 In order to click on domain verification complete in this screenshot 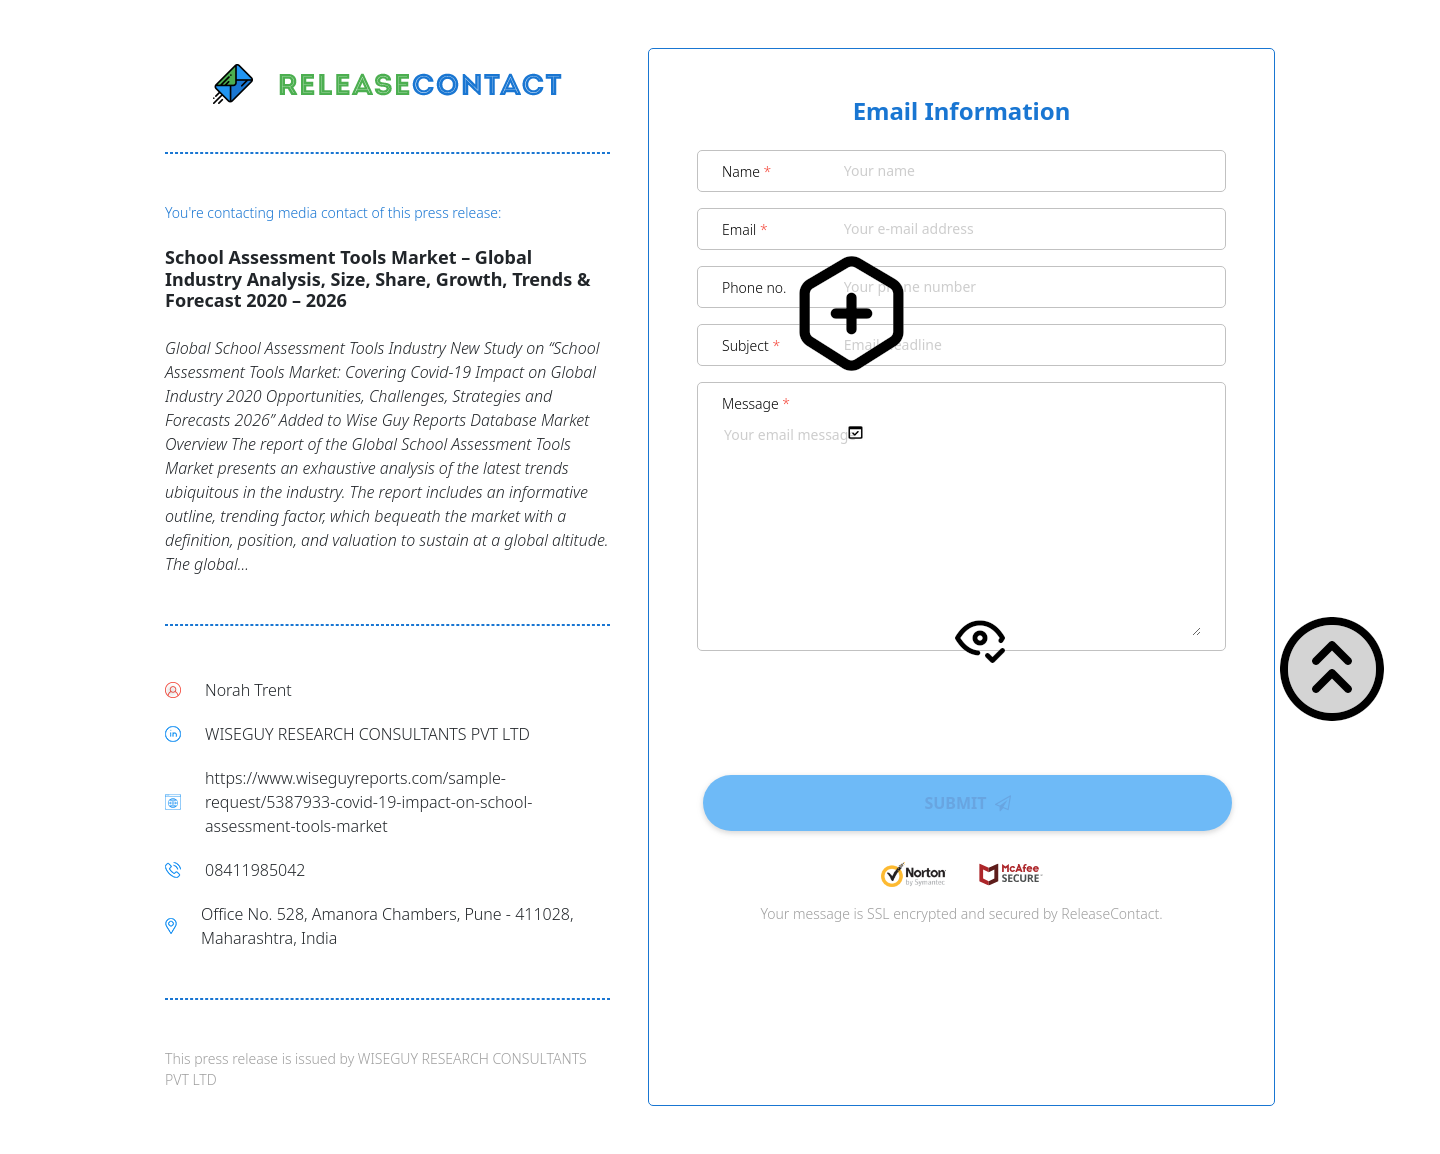, I will do `click(855, 432)`.